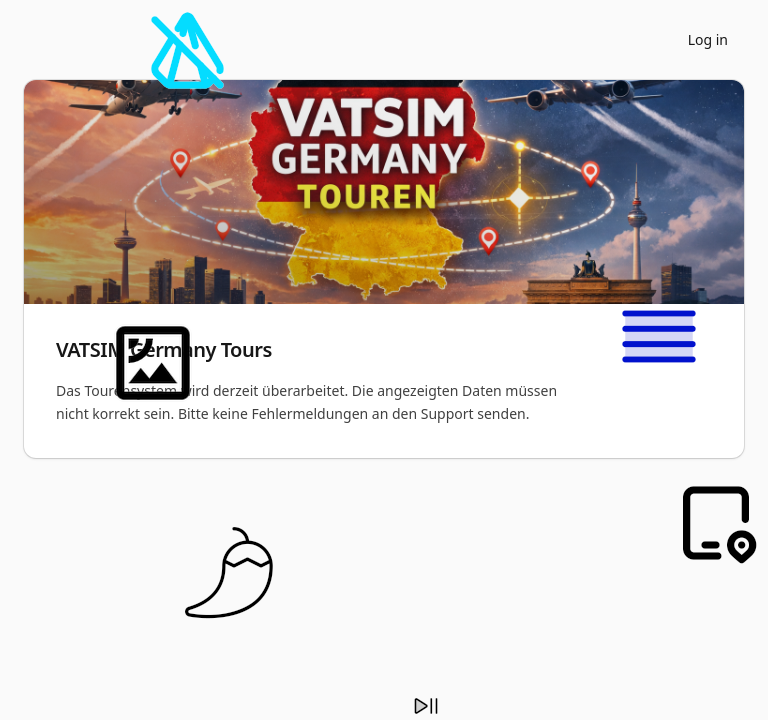  Describe the element at coordinates (234, 576) in the screenshot. I see `indicates spicy or hot food option` at that location.